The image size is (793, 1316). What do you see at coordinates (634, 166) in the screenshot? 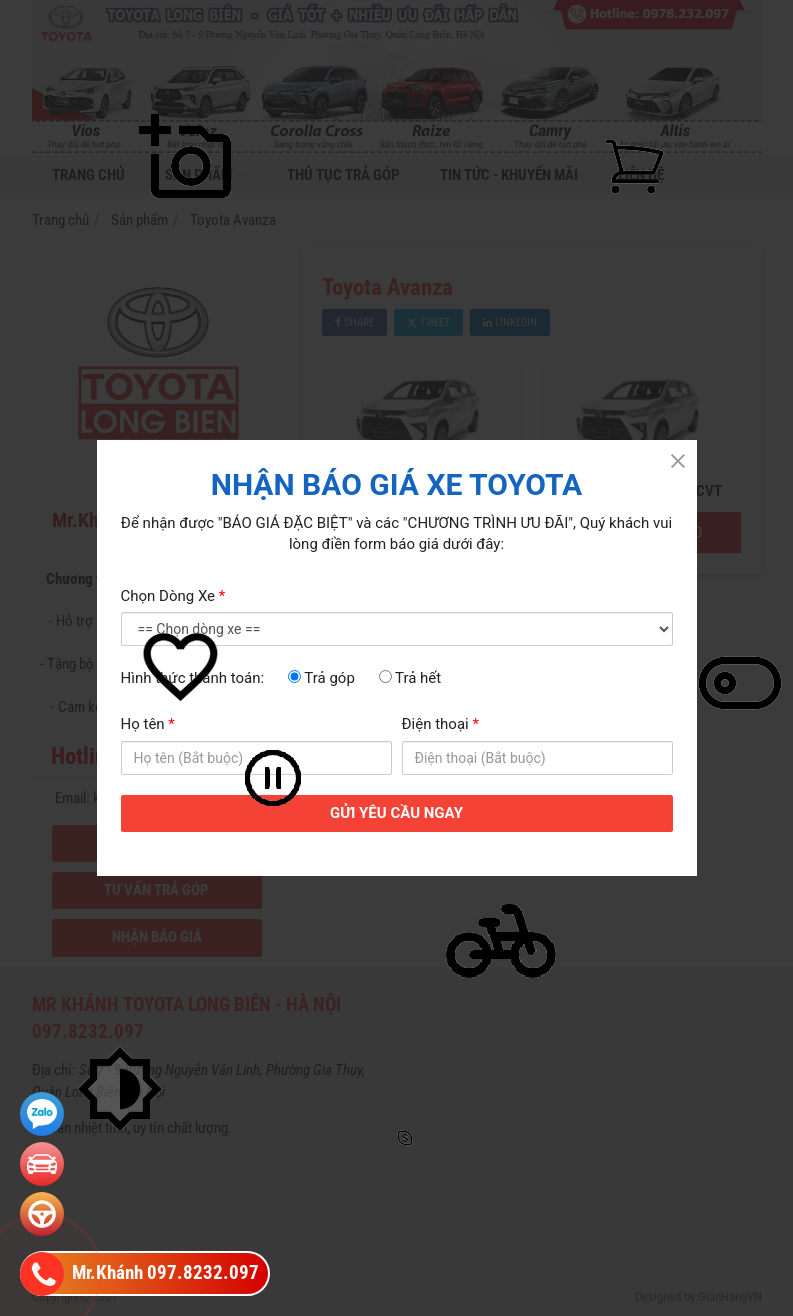
I see `view your shopping cart` at bounding box center [634, 166].